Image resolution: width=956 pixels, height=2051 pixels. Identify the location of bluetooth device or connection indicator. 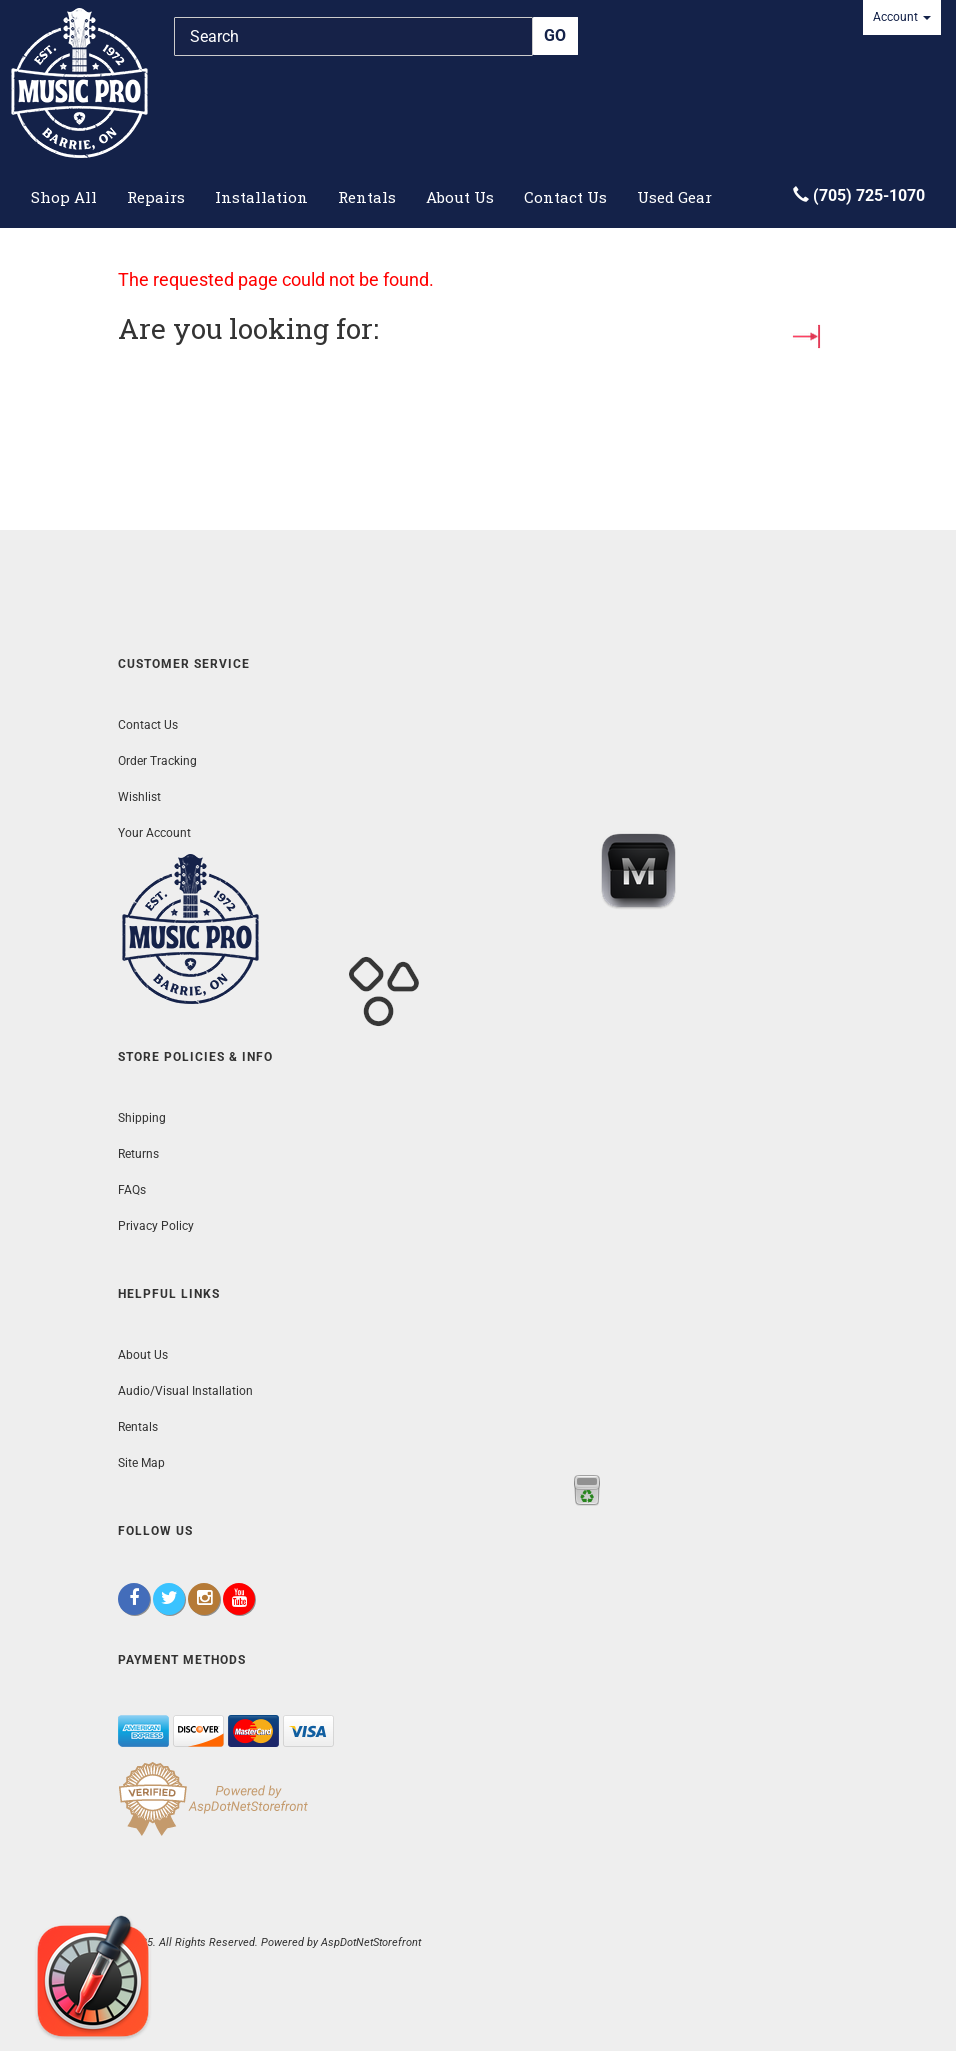
(329, 1849).